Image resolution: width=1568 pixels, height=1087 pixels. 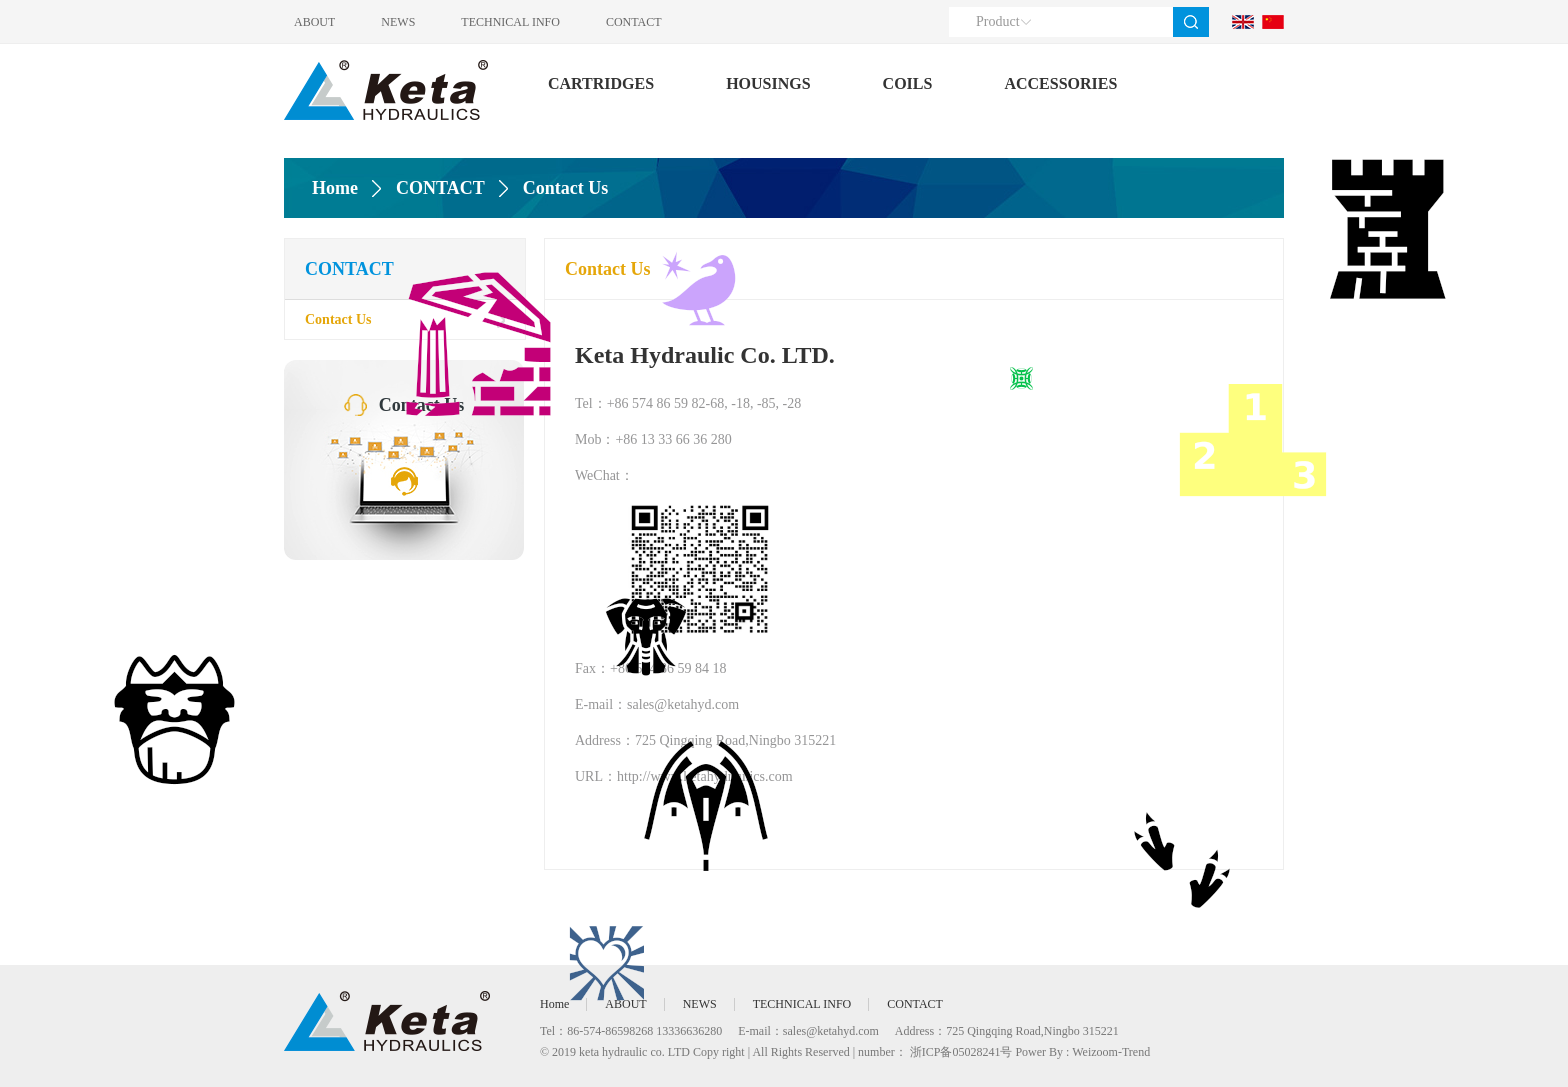 What do you see at coordinates (1253, 423) in the screenshot?
I see `view leaderboard rankings` at bounding box center [1253, 423].